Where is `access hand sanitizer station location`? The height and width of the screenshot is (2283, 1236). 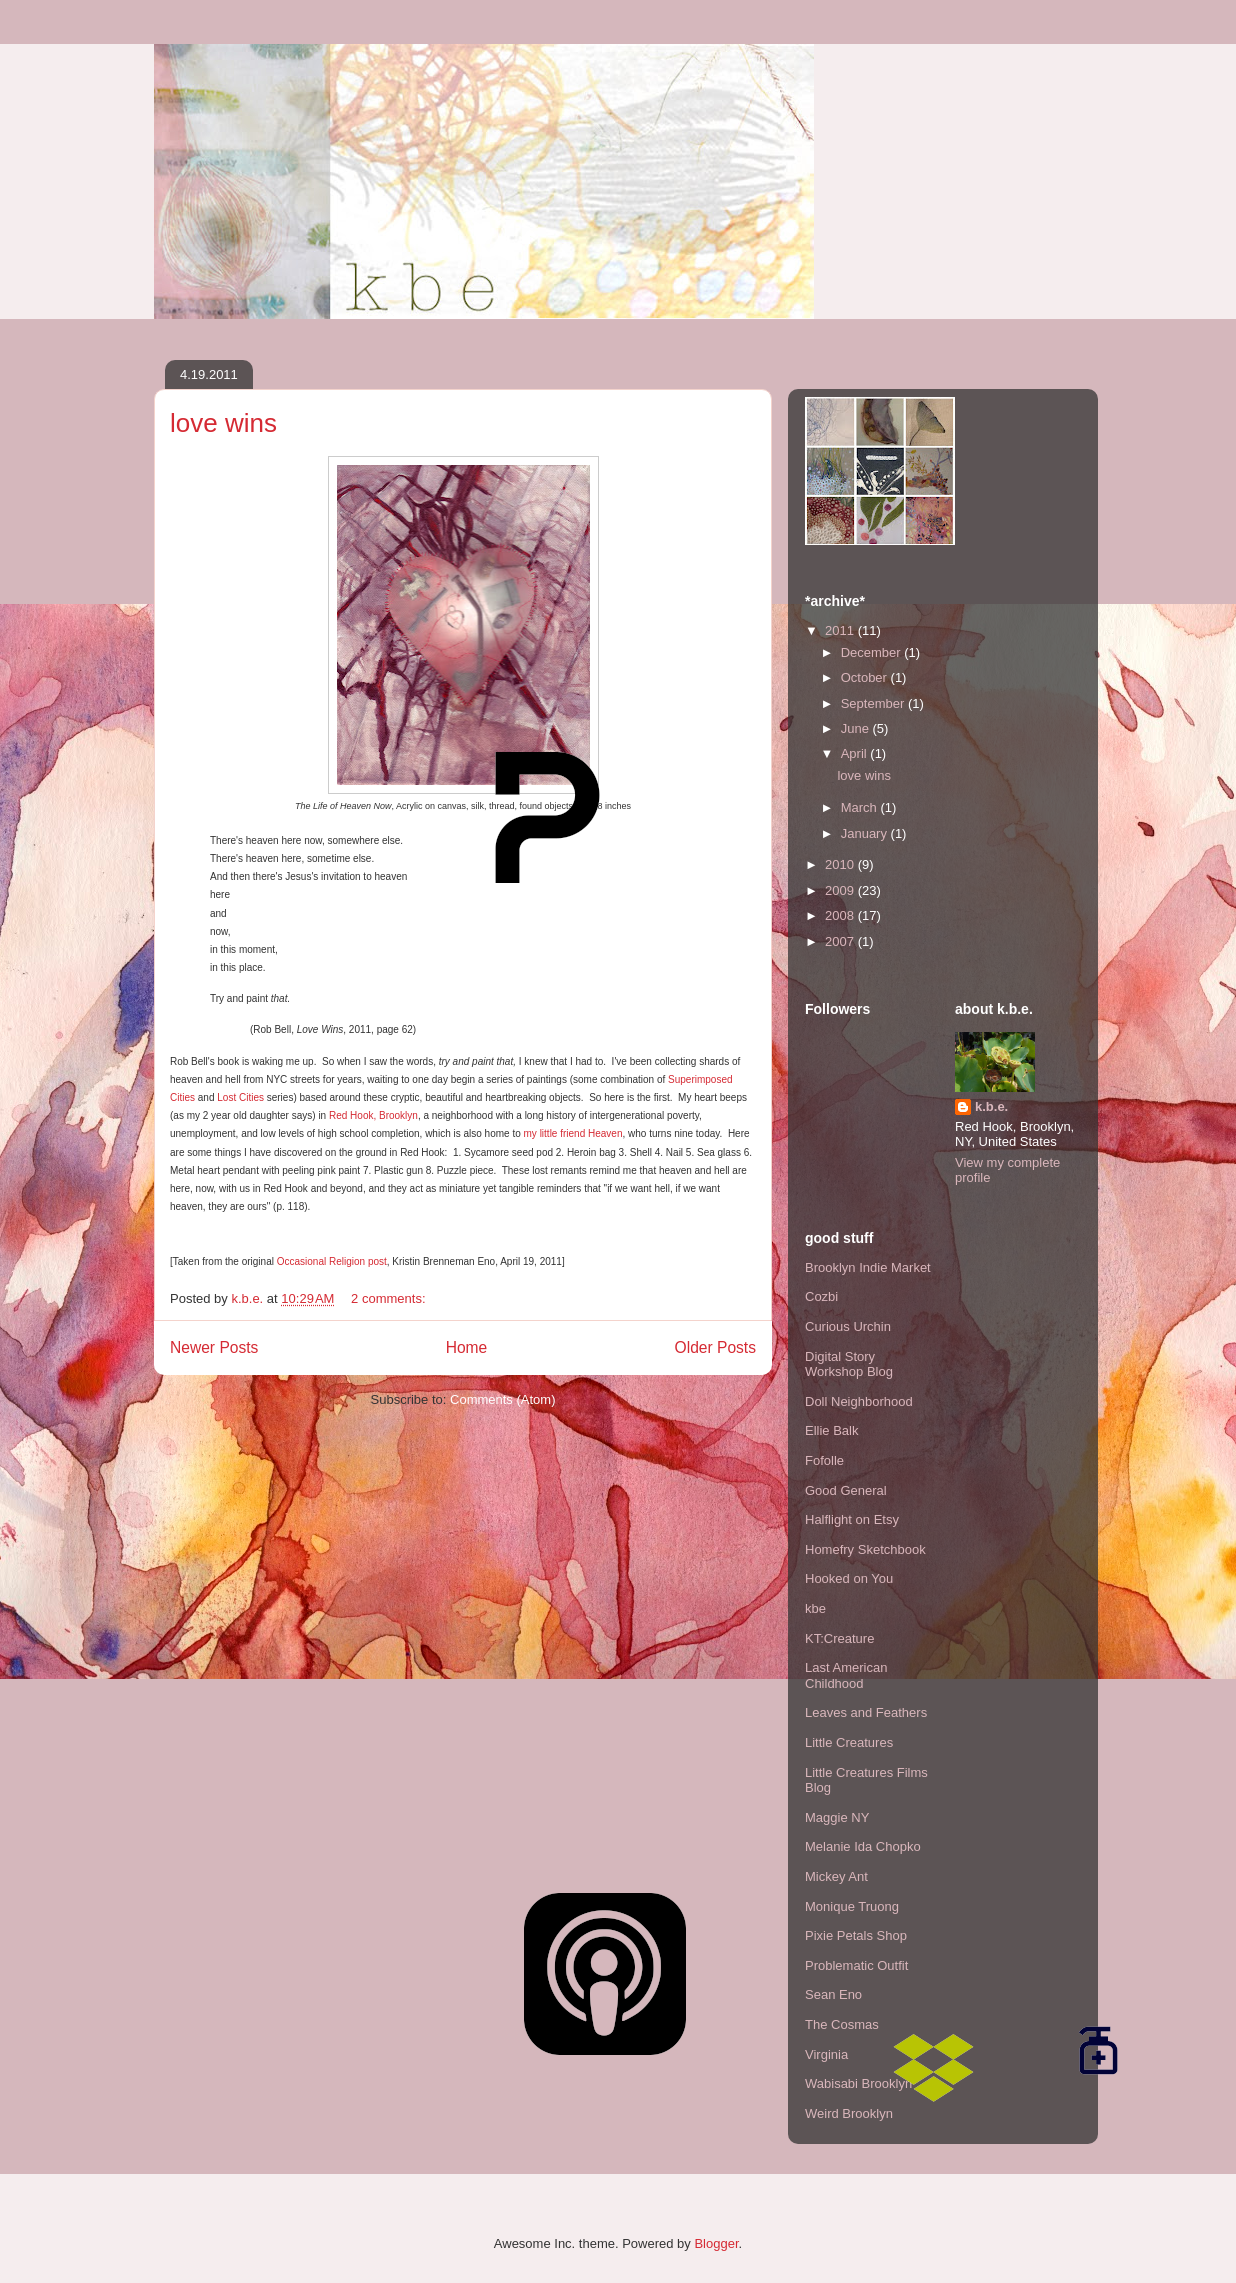
access hand sanitizer station location is located at coordinates (1098, 2050).